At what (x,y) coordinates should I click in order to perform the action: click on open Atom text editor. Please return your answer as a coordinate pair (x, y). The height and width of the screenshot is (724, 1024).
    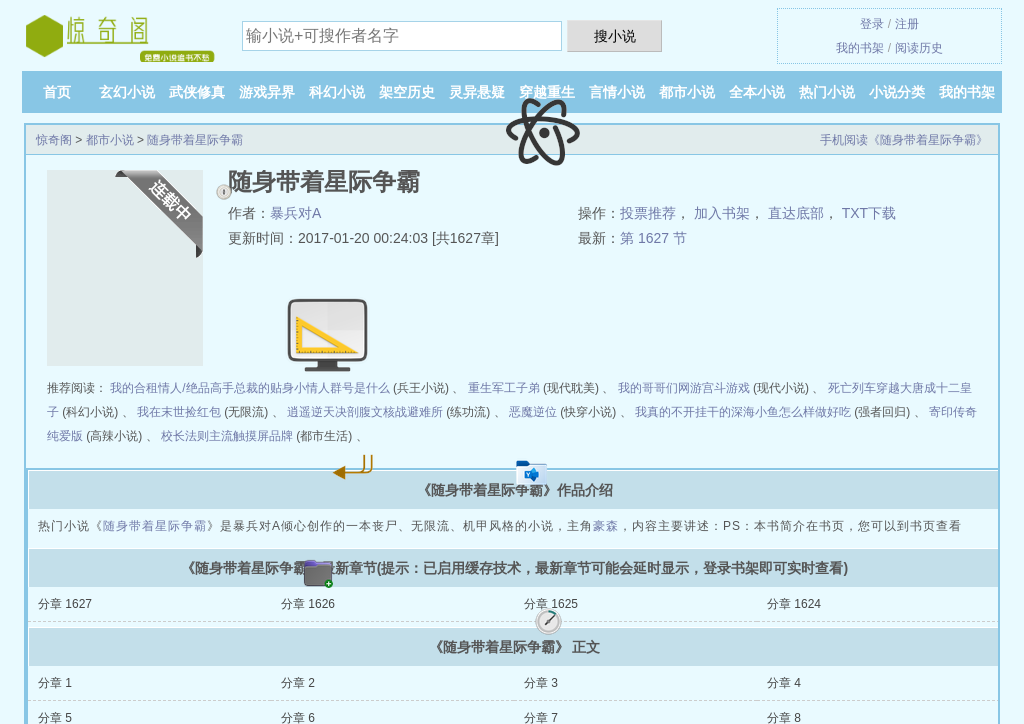
    Looking at the image, I should click on (543, 132).